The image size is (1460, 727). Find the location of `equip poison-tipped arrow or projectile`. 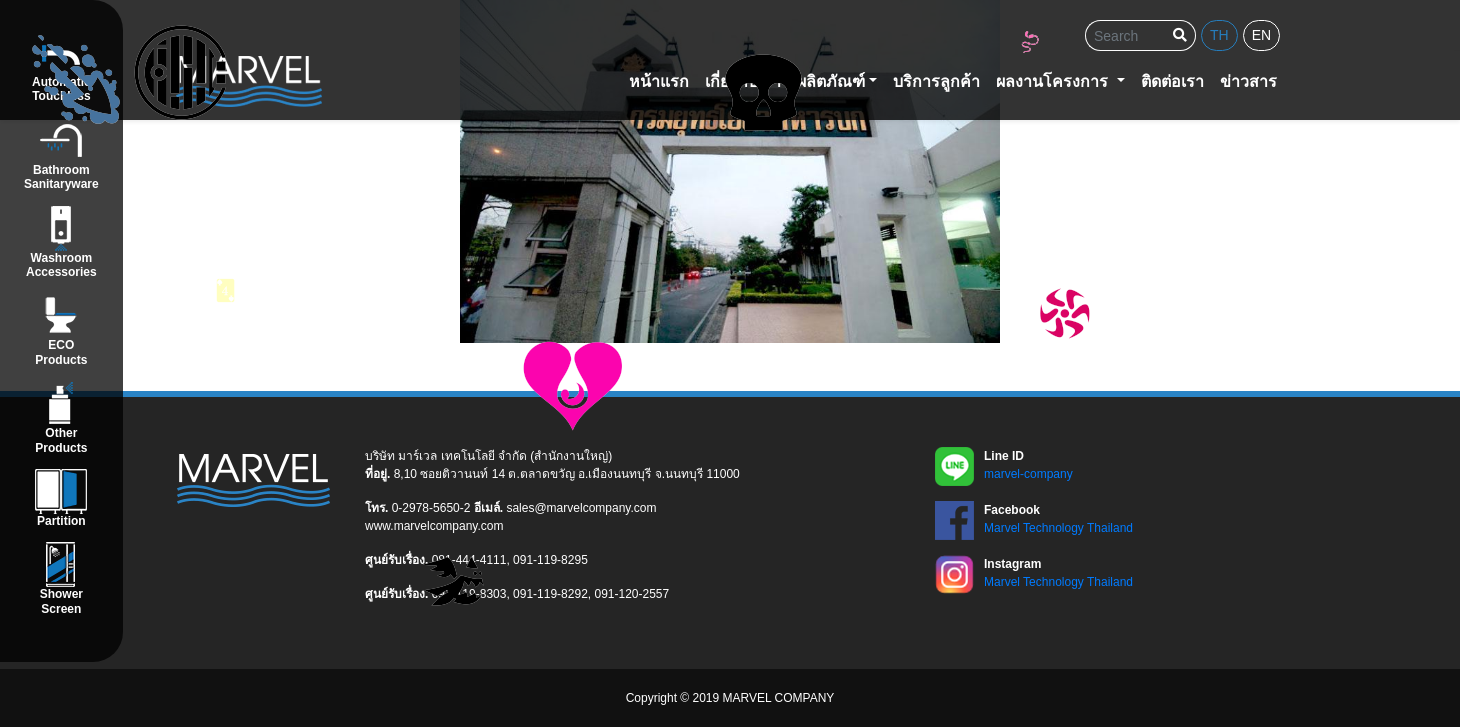

equip poison-tipped arrow or projectile is located at coordinates (75, 79).